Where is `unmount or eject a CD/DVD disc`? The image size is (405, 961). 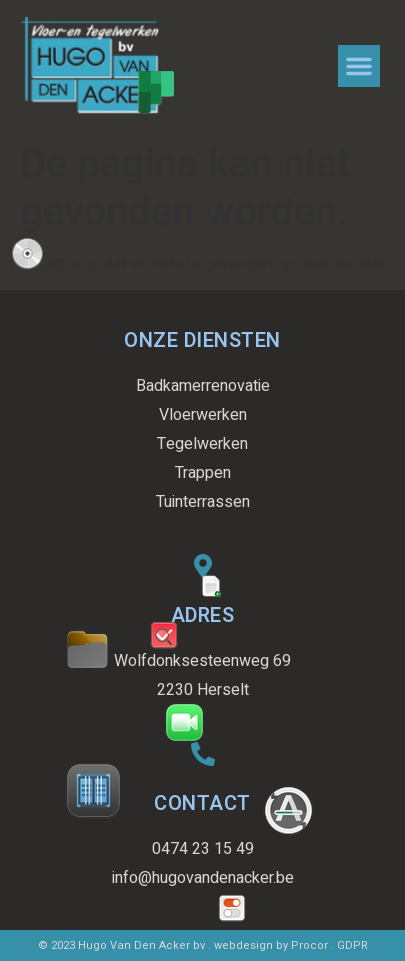
unmount or eject a CD/DVD disc is located at coordinates (27, 253).